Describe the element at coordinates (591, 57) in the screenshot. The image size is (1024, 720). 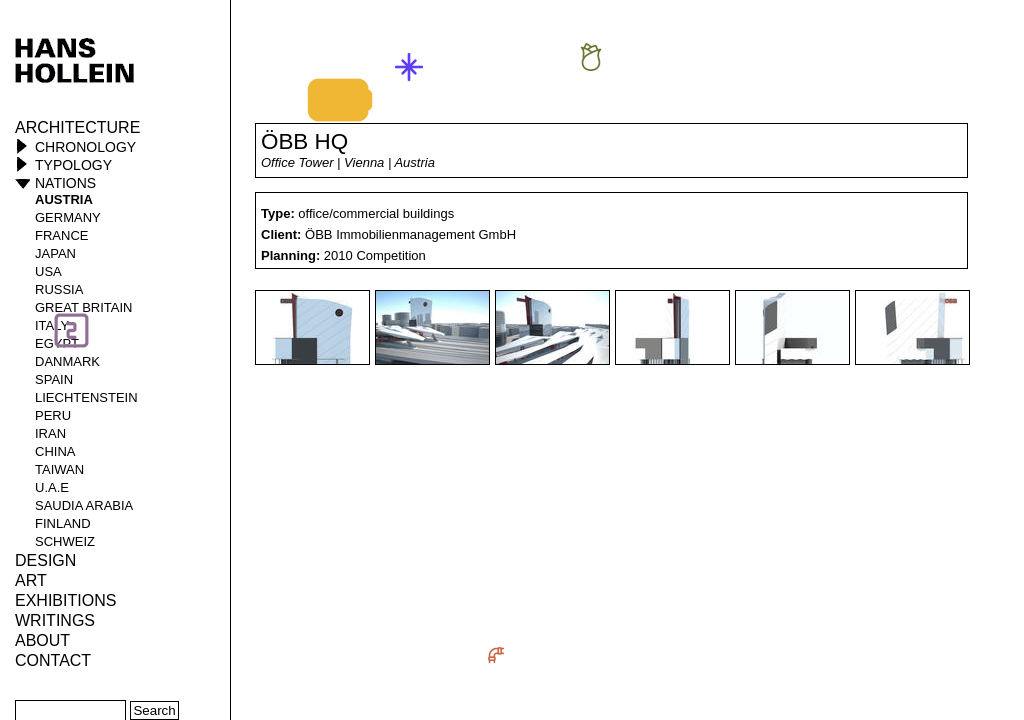
I see `add to favorites or wishlist` at that location.